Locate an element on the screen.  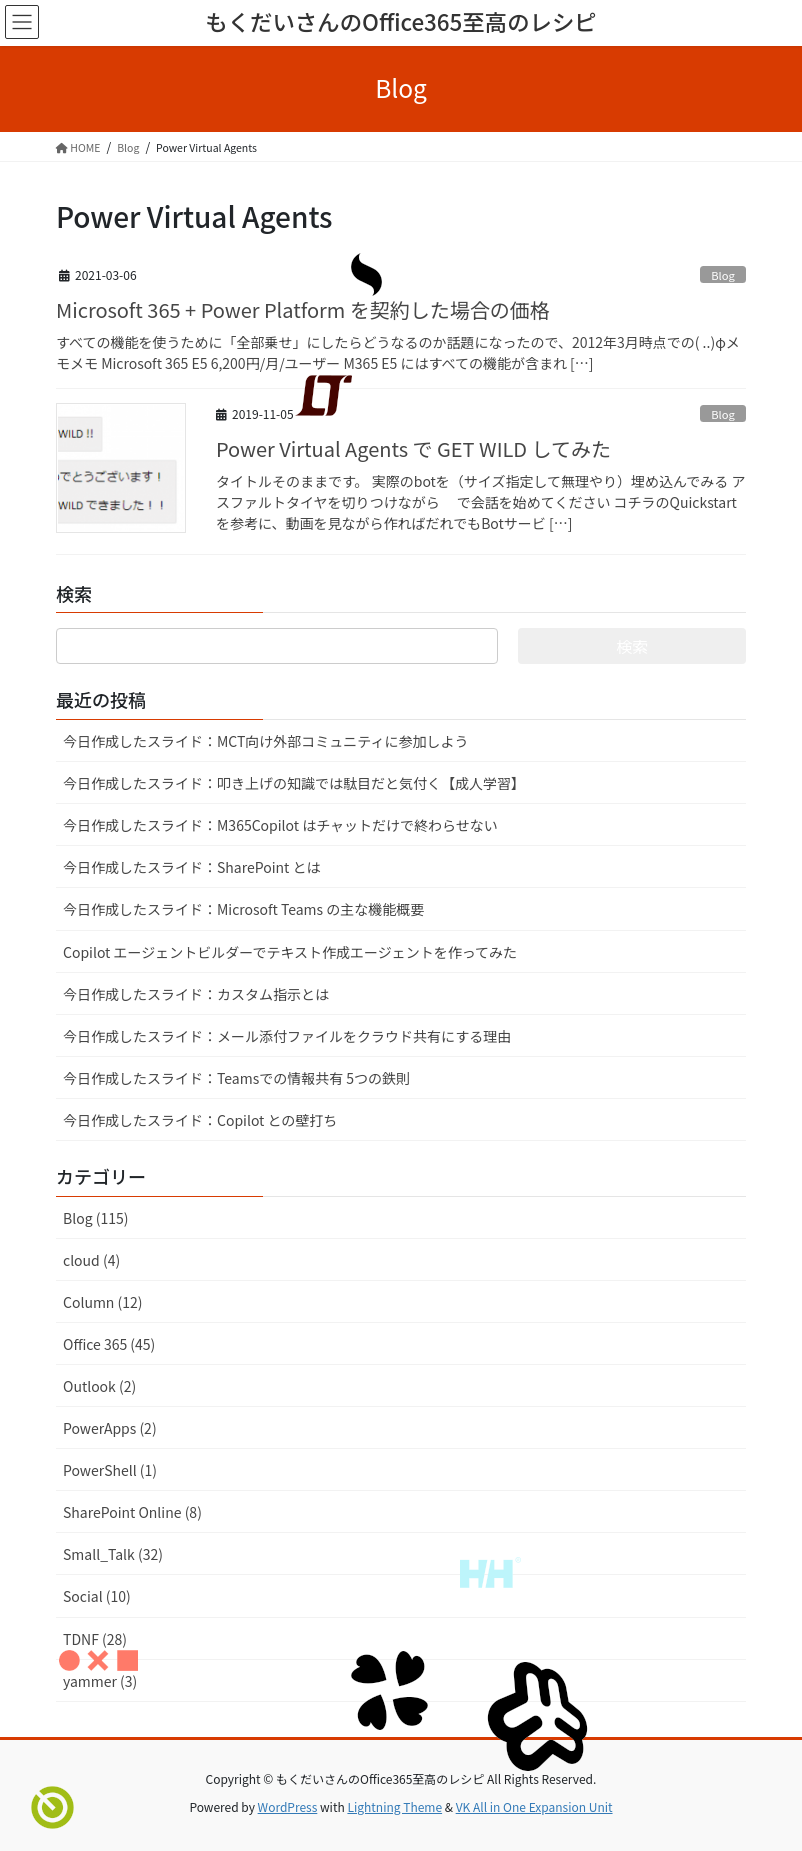
open webmin server administration panel is located at coordinates (537, 1716).